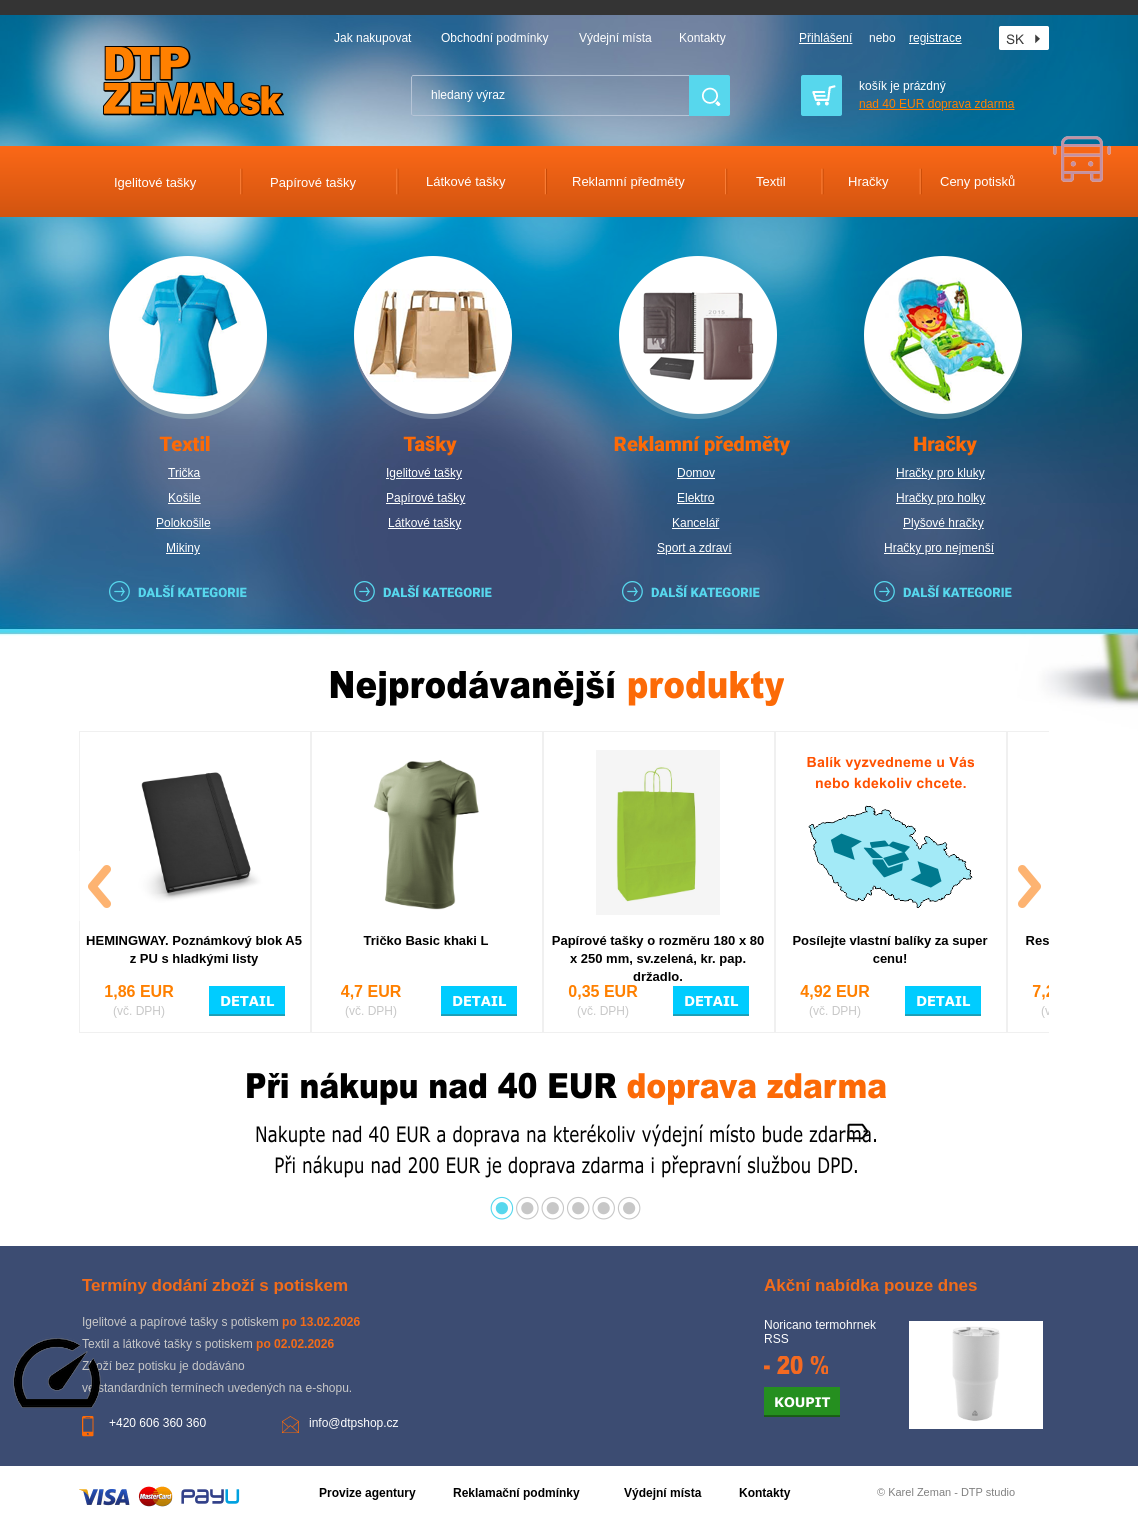 The width and height of the screenshot is (1138, 1536). Describe the element at coordinates (1082, 159) in the screenshot. I see `view bus routes or schedules` at that location.